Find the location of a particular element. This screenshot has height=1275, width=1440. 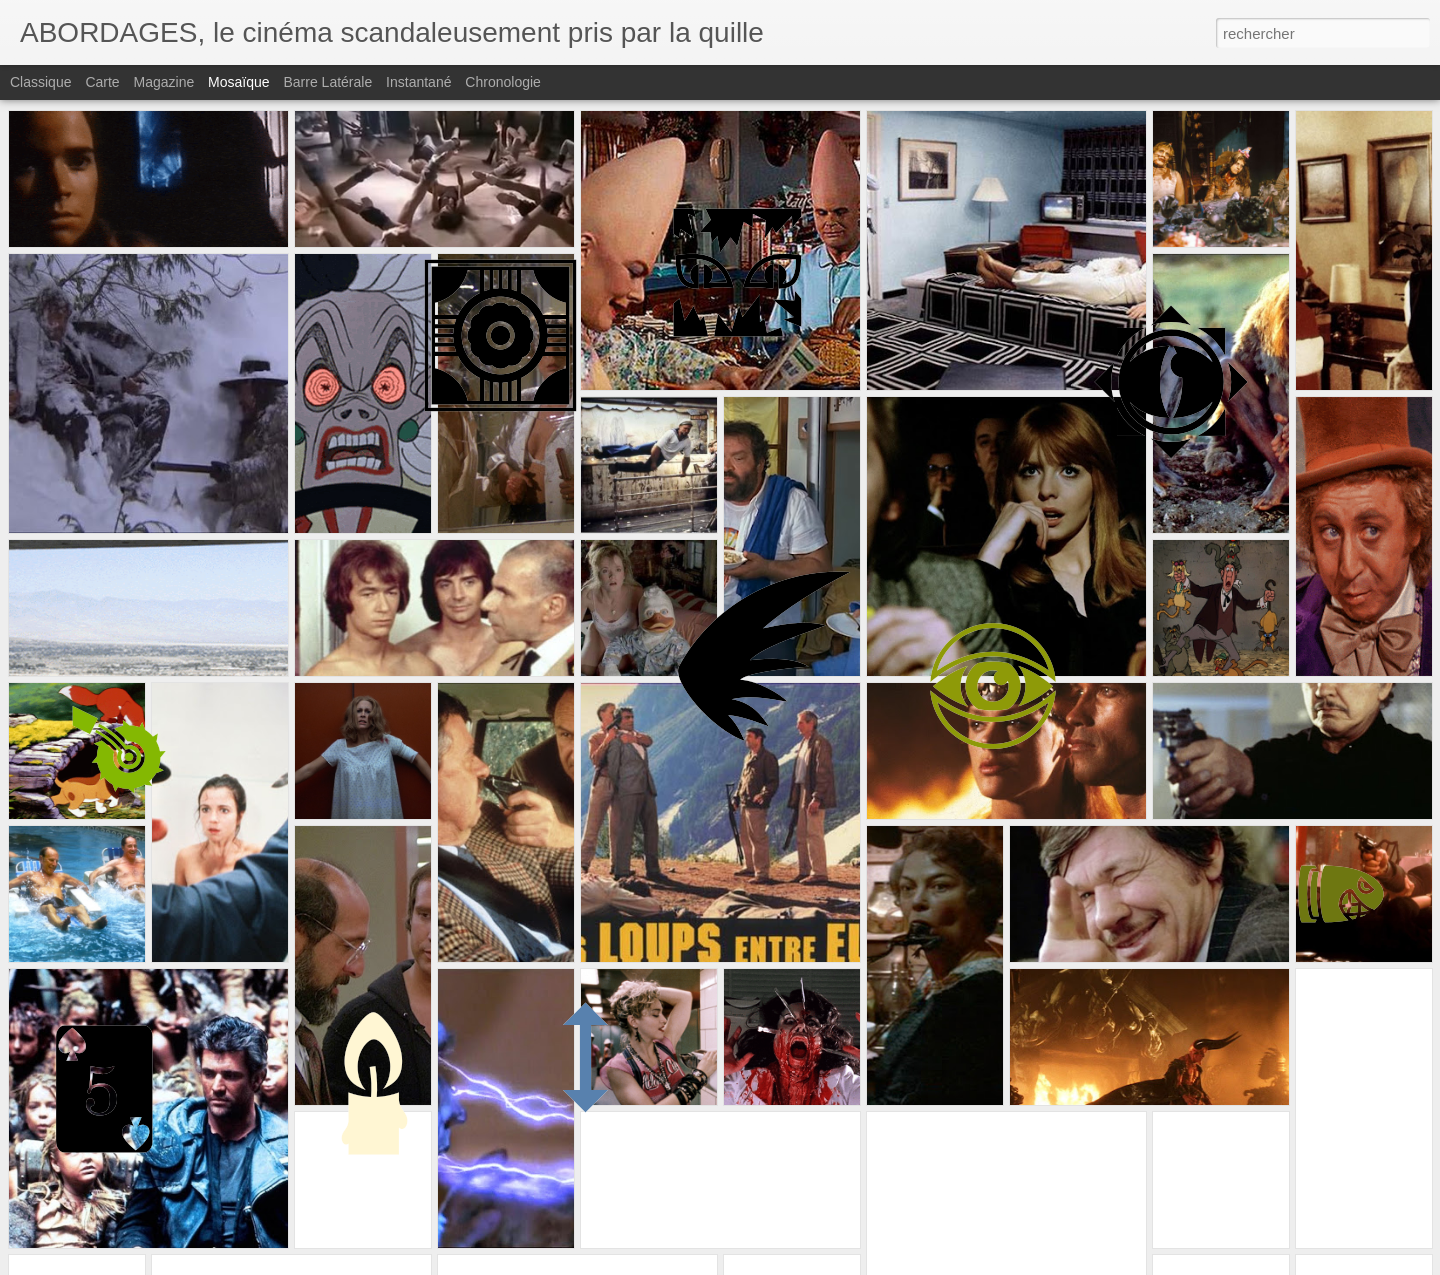

toggle ambient or night mode lighting is located at coordinates (372, 1083).